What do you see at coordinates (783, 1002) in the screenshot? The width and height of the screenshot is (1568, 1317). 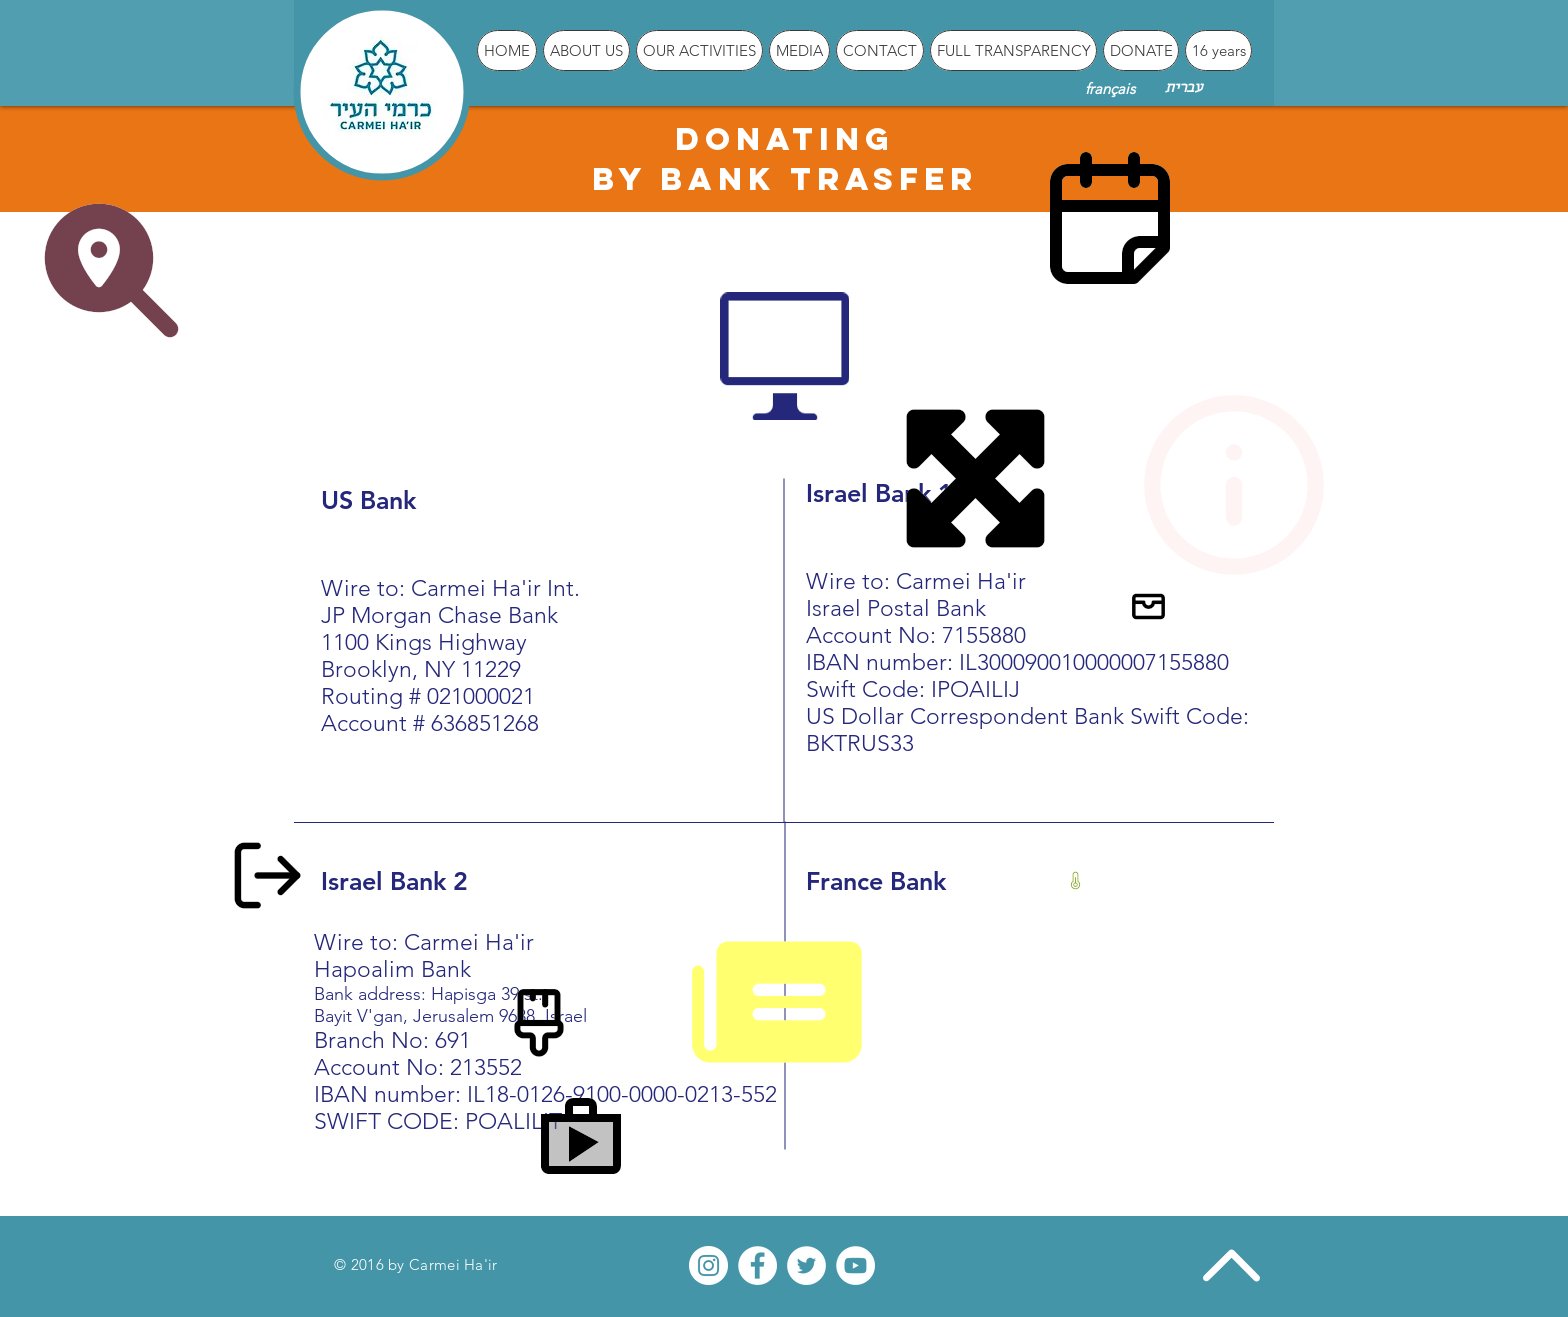 I see `view news or articles` at bounding box center [783, 1002].